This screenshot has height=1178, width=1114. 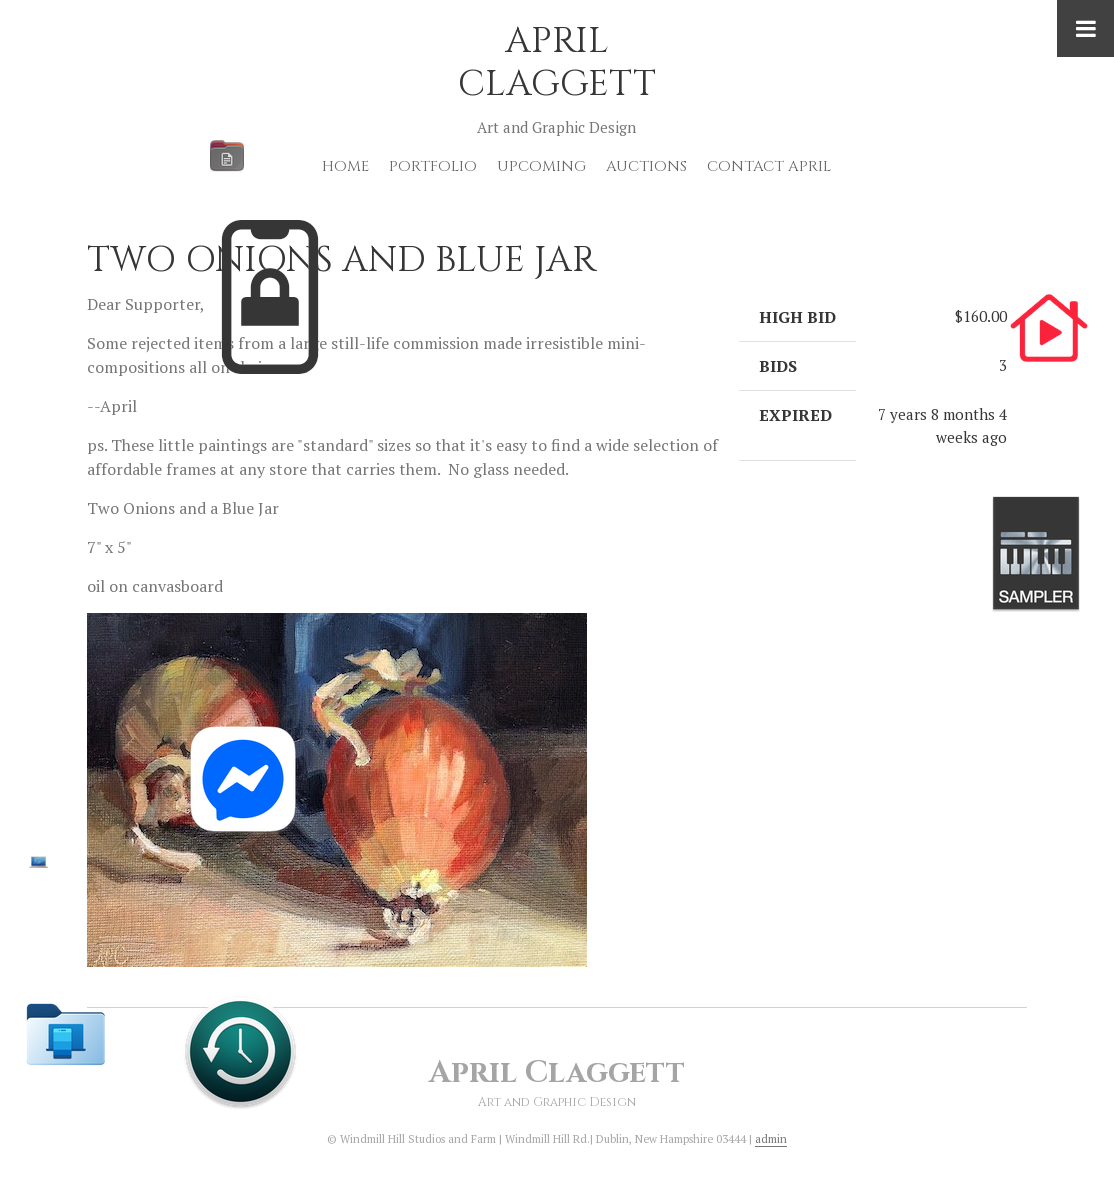 I want to click on represents a PowerBook G4 Titanium device, so click(x=38, y=861).